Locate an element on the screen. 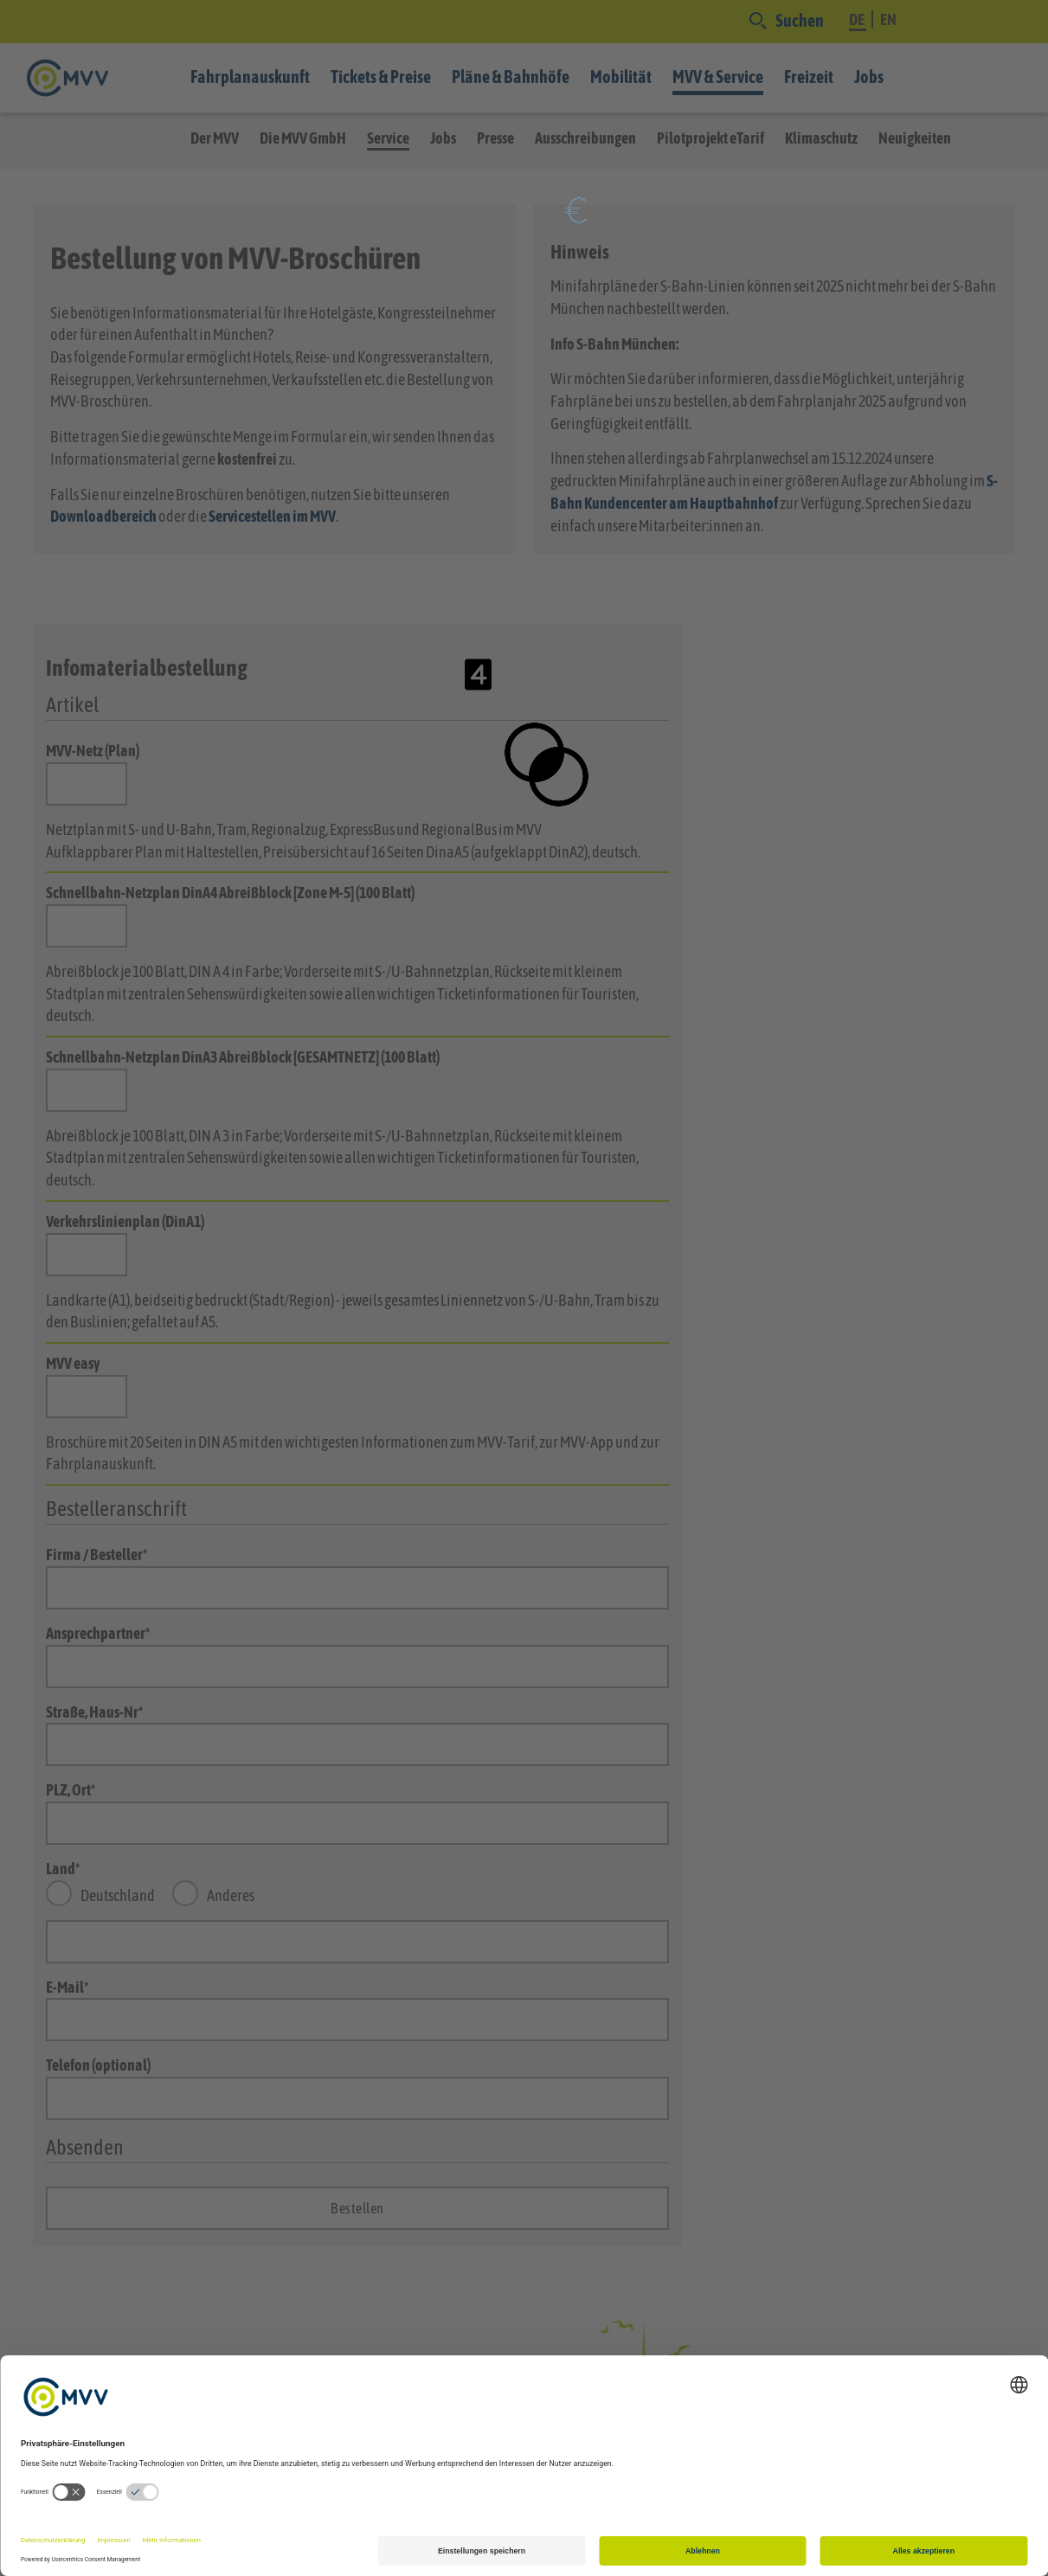  view amount in euros is located at coordinates (578, 210).